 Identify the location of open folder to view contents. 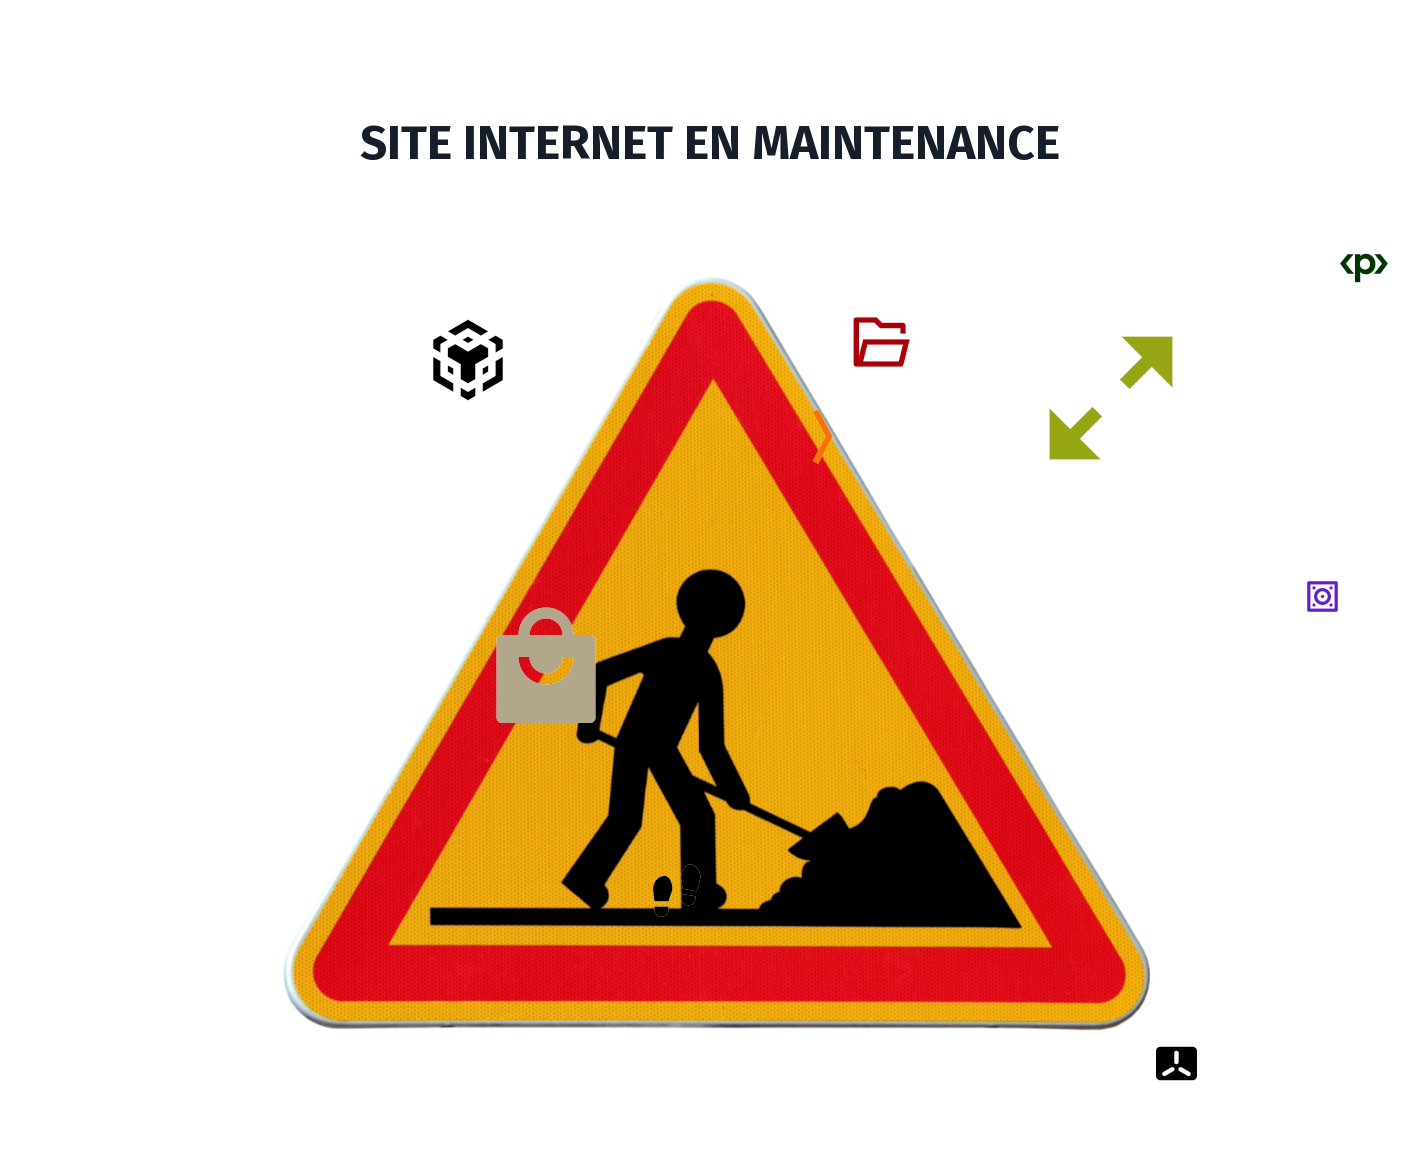
(881, 342).